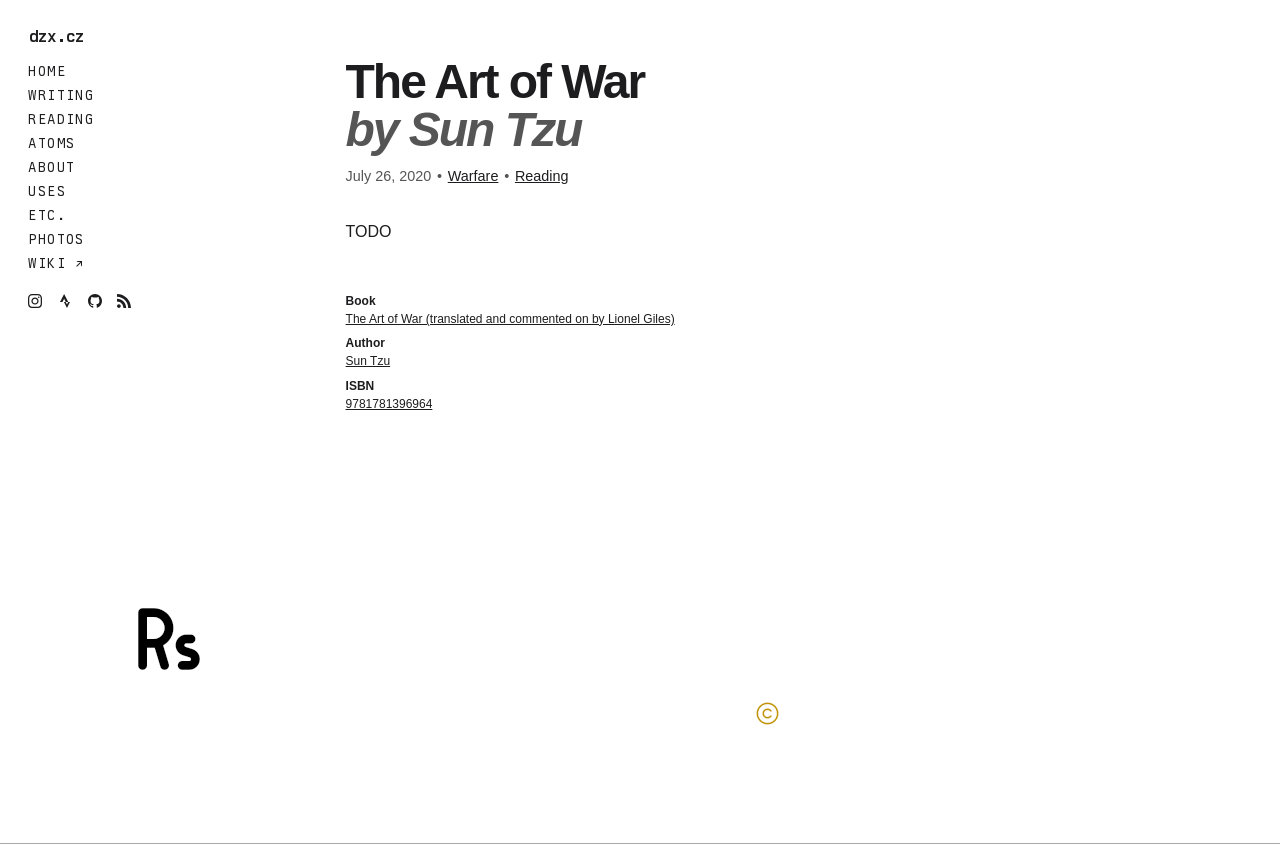 The height and width of the screenshot is (846, 1280). What do you see at coordinates (767, 713) in the screenshot?
I see `indicates copyrighted content` at bounding box center [767, 713].